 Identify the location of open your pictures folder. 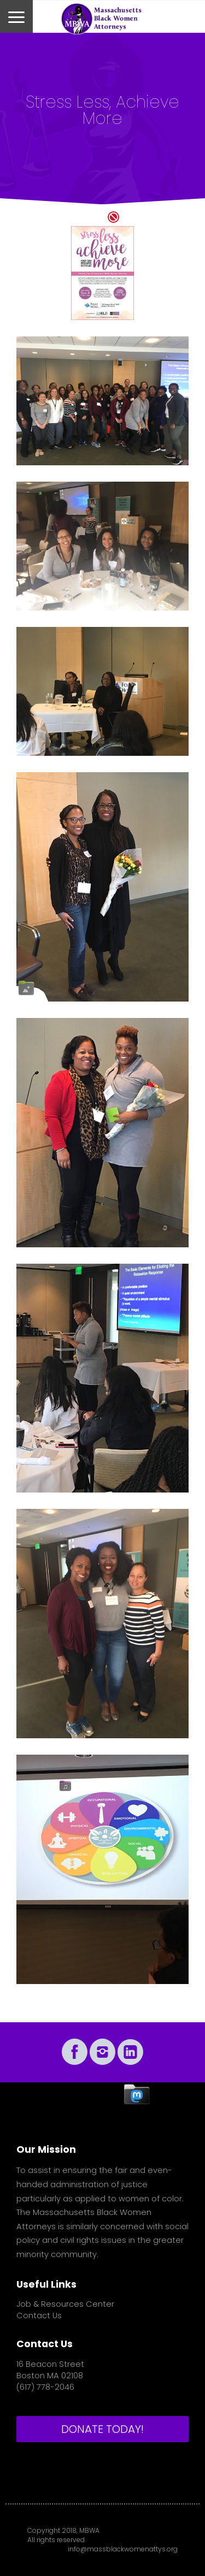
(26, 988).